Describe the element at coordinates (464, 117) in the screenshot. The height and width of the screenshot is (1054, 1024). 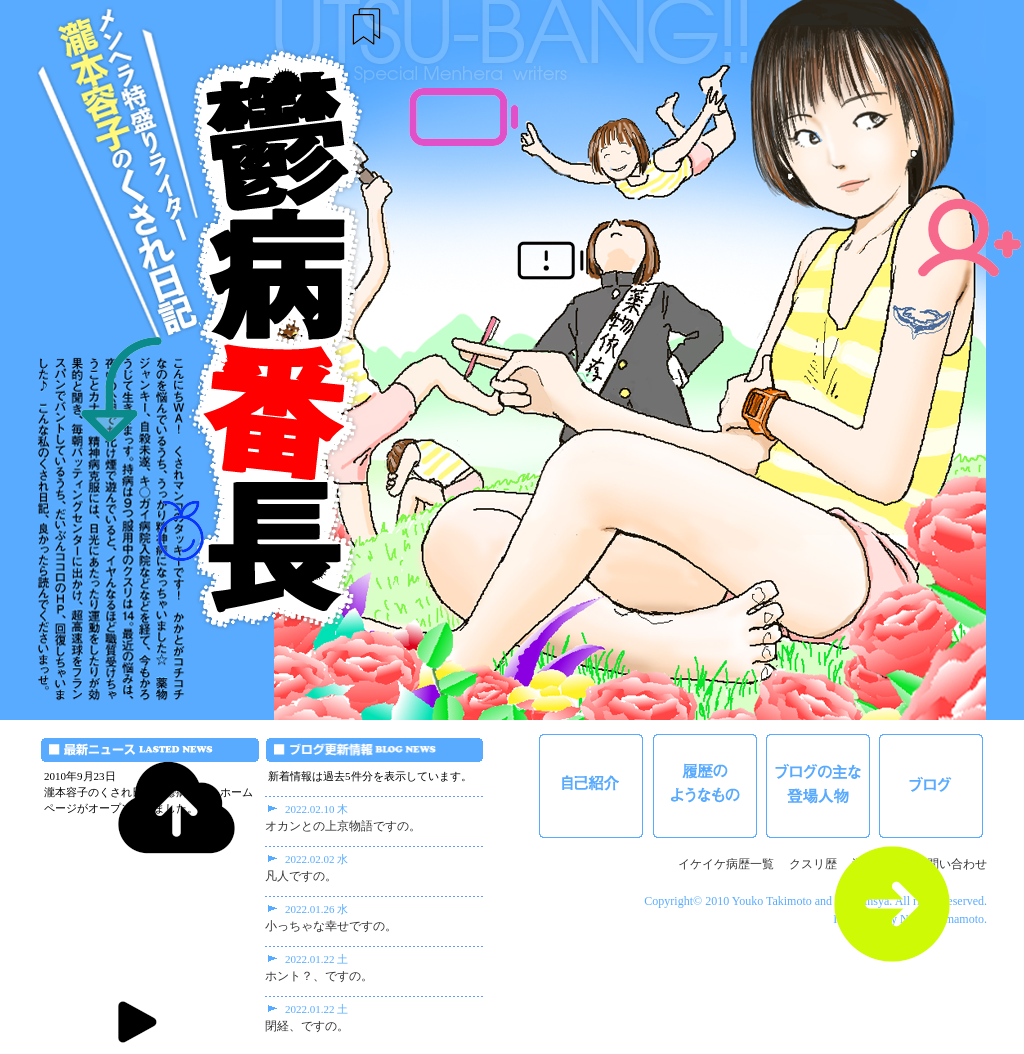
I see `indicates battery is completely drained` at that location.